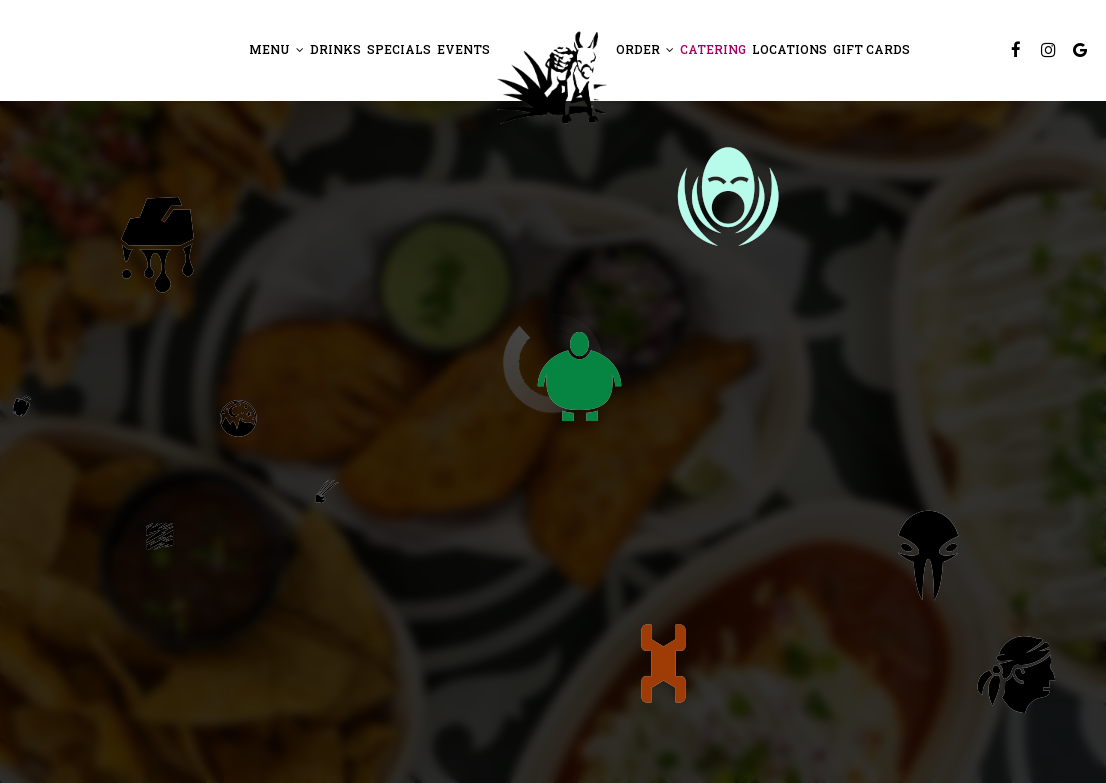 The width and height of the screenshot is (1106, 783). I want to click on access settings or configuration options, so click(663, 663).